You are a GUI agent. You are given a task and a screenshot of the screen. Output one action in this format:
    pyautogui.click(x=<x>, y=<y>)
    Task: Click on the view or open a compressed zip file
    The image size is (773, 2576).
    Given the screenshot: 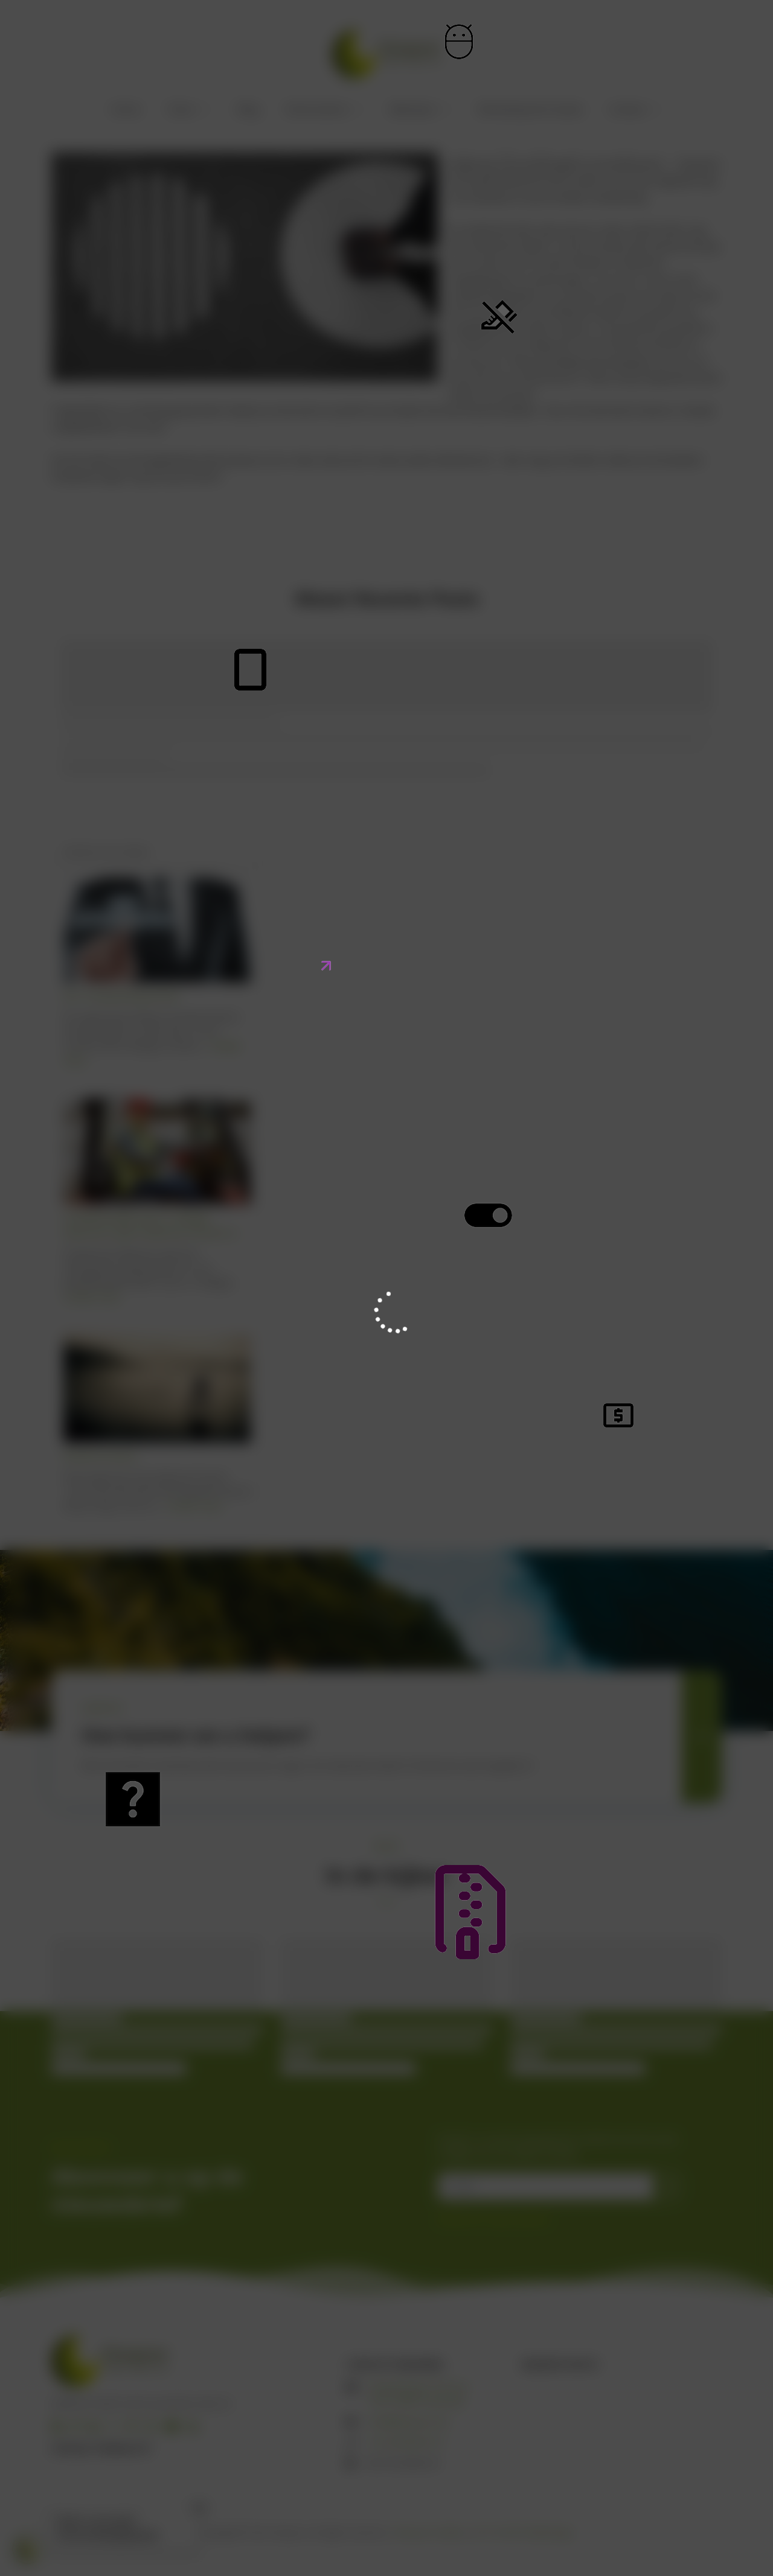 What is the action you would take?
    pyautogui.click(x=470, y=1912)
    